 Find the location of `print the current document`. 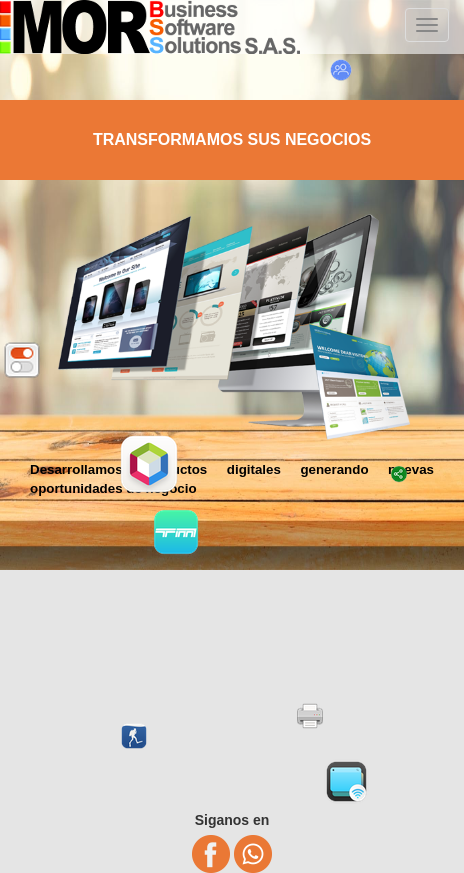

print the current document is located at coordinates (310, 716).